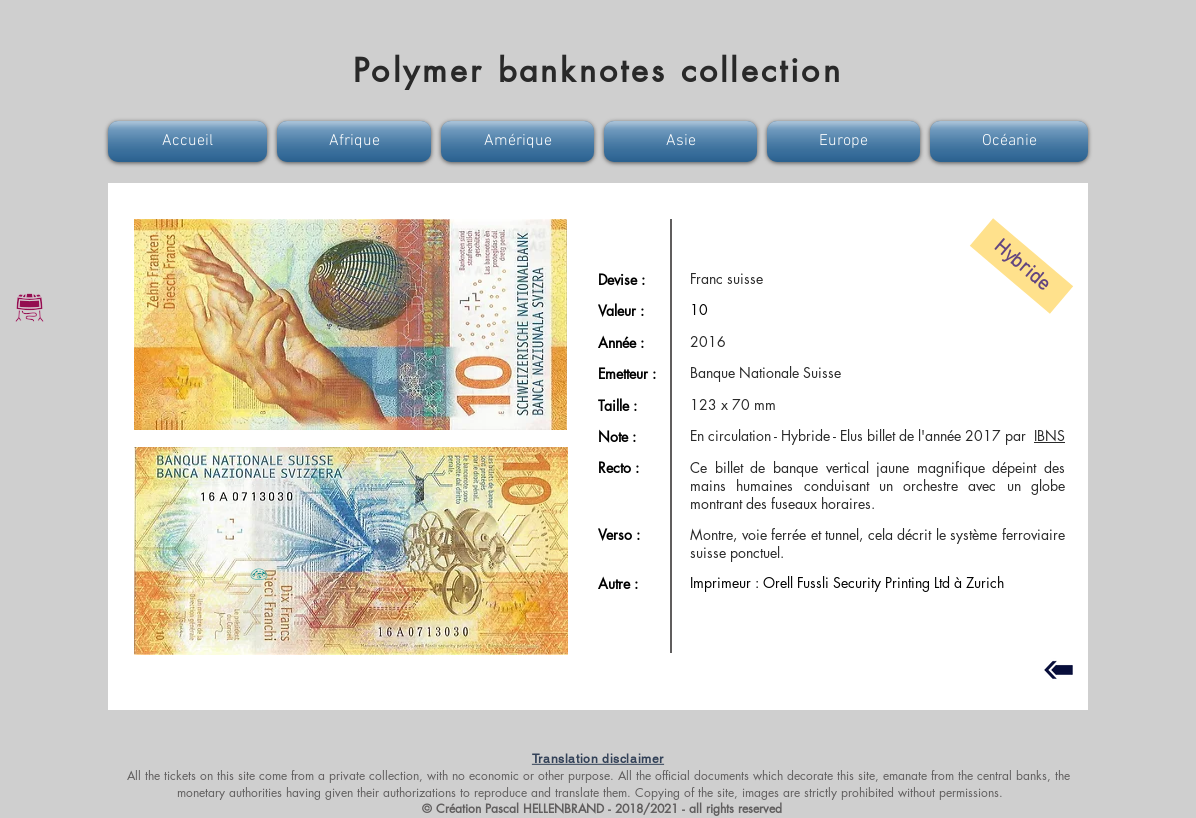  What do you see at coordinates (29, 307) in the screenshot?
I see `select claymore mine weapon or trap` at bounding box center [29, 307].